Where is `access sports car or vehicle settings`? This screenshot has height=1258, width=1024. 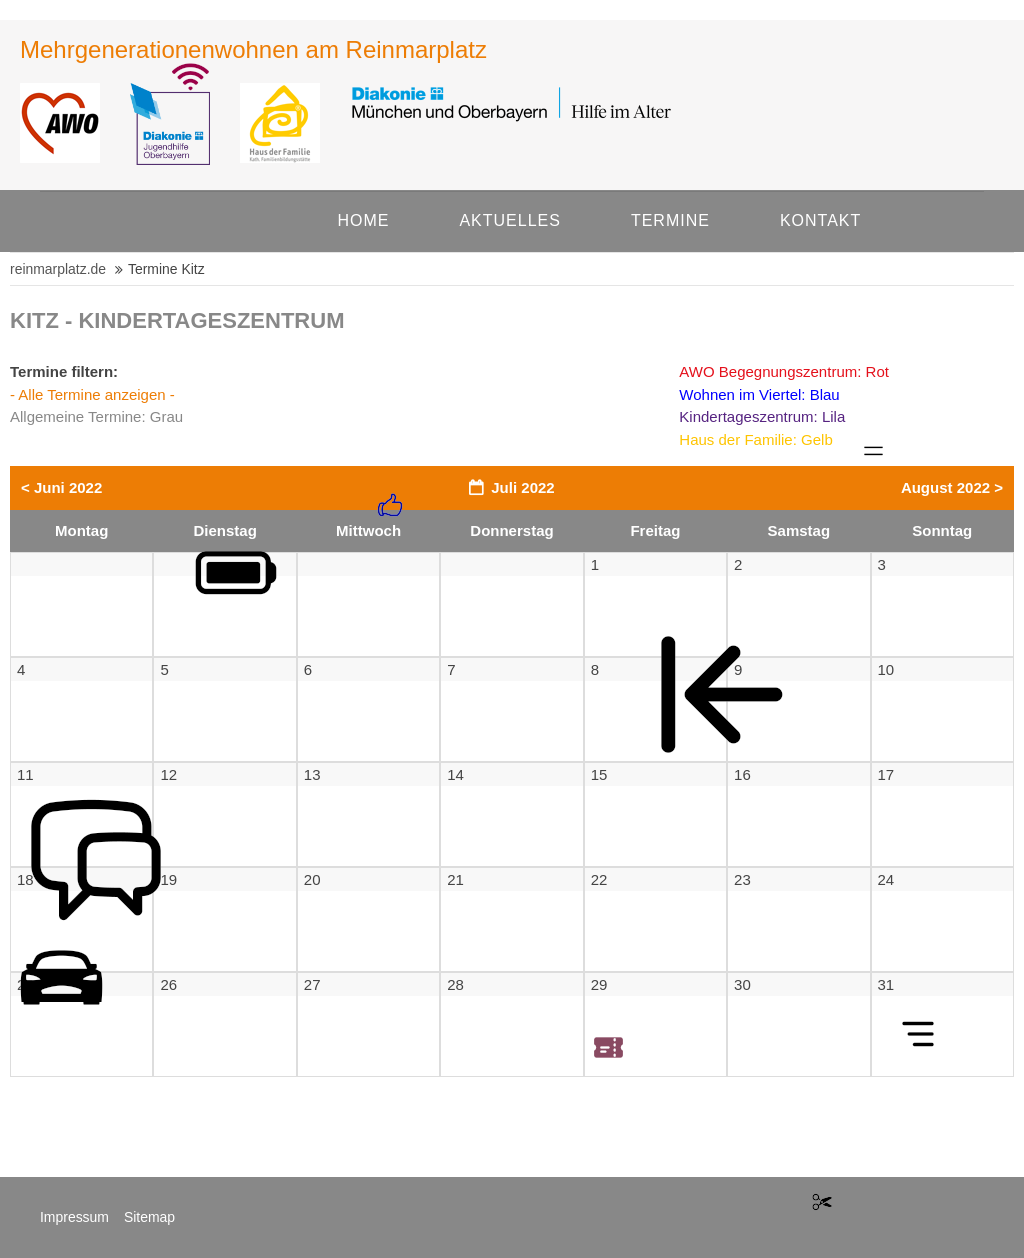
access sports car or vehicle settings is located at coordinates (61, 977).